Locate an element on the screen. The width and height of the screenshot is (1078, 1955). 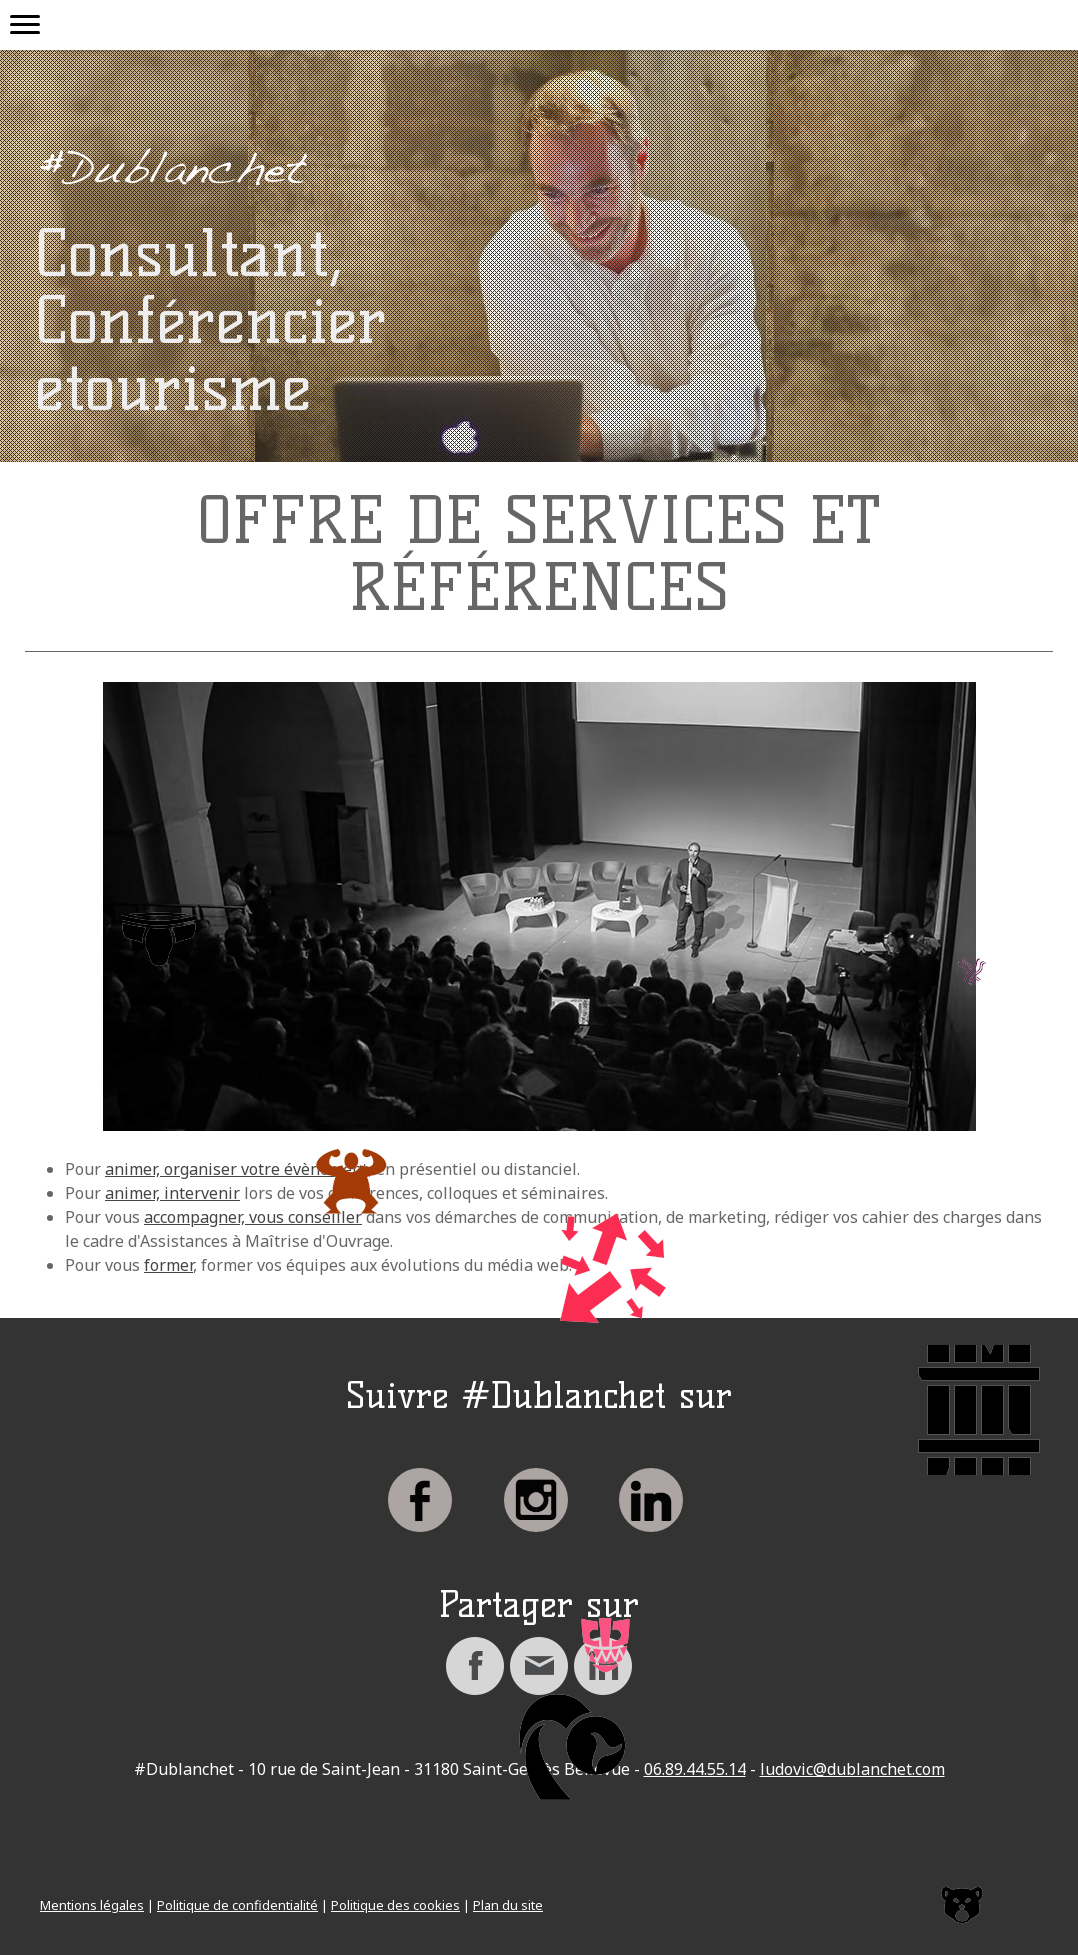
browse underwear or intimate apparel category is located at coordinates (159, 934).